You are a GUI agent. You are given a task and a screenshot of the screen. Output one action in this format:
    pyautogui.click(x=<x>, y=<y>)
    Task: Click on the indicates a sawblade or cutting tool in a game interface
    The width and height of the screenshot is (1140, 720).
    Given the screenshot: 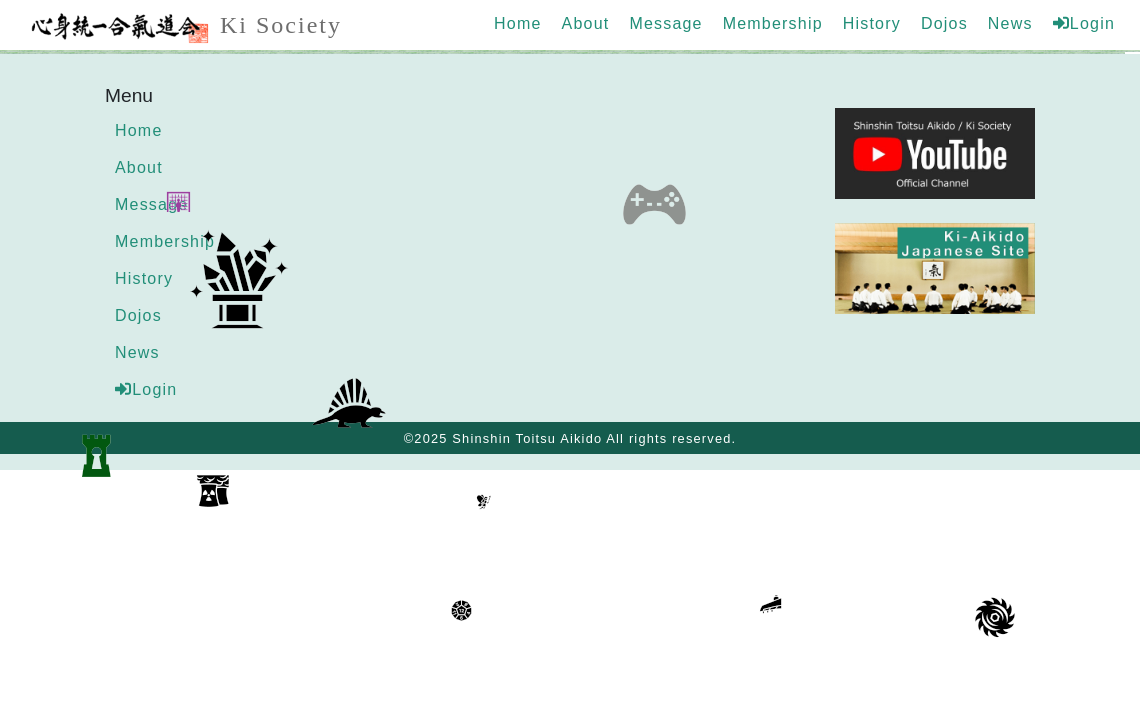 What is the action you would take?
    pyautogui.click(x=995, y=617)
    